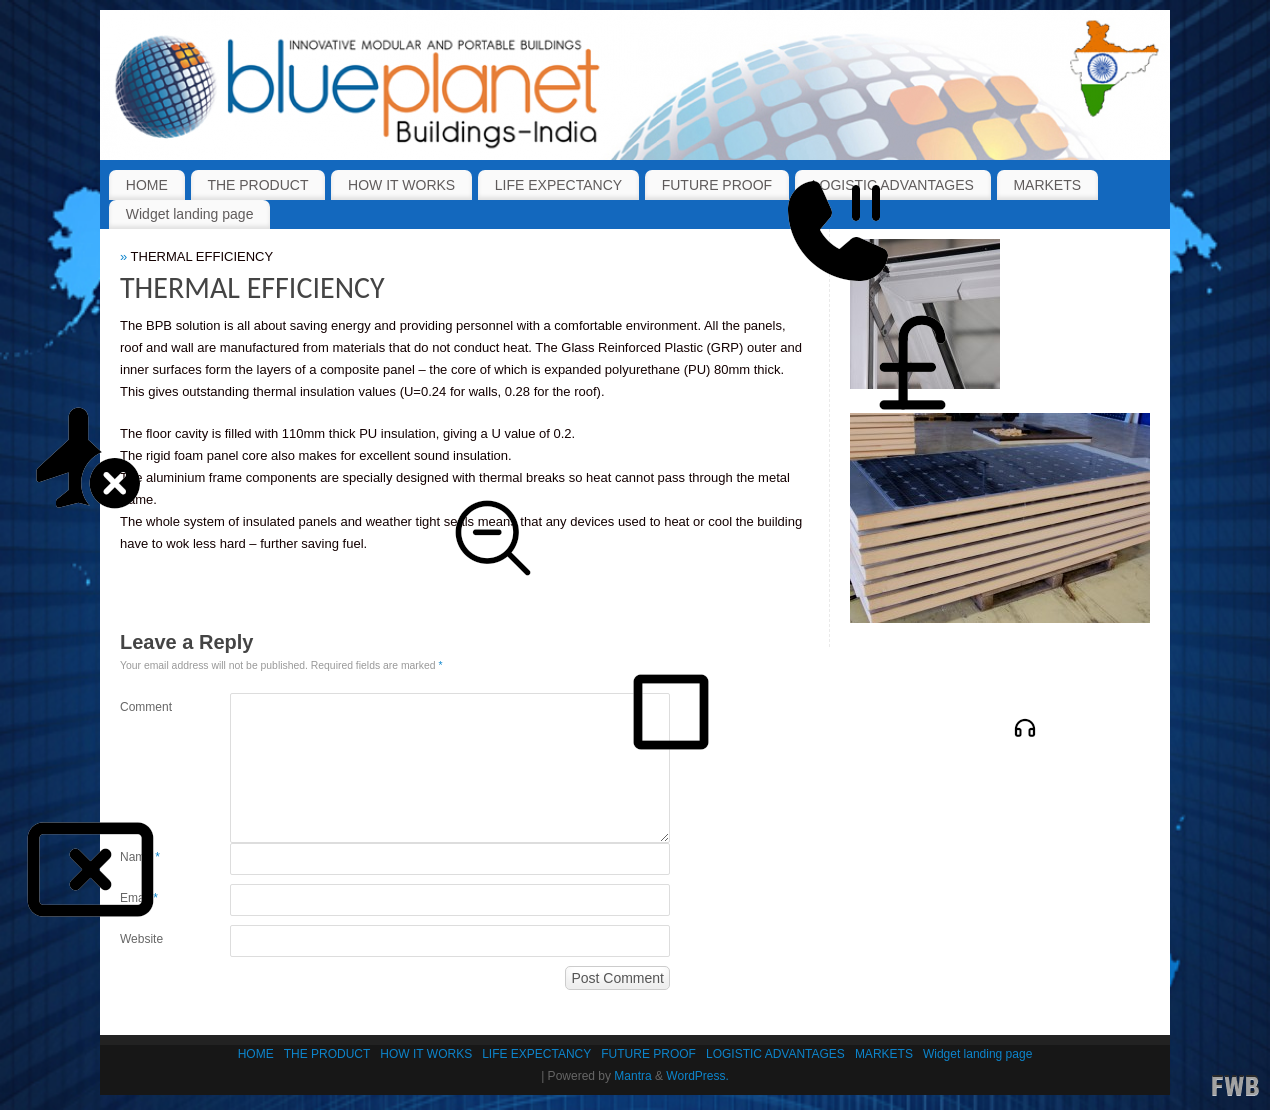 Image resolution: width=1270 pixels, height=1110 pixels. I want to click on put current call on hold, so click(840, 229).